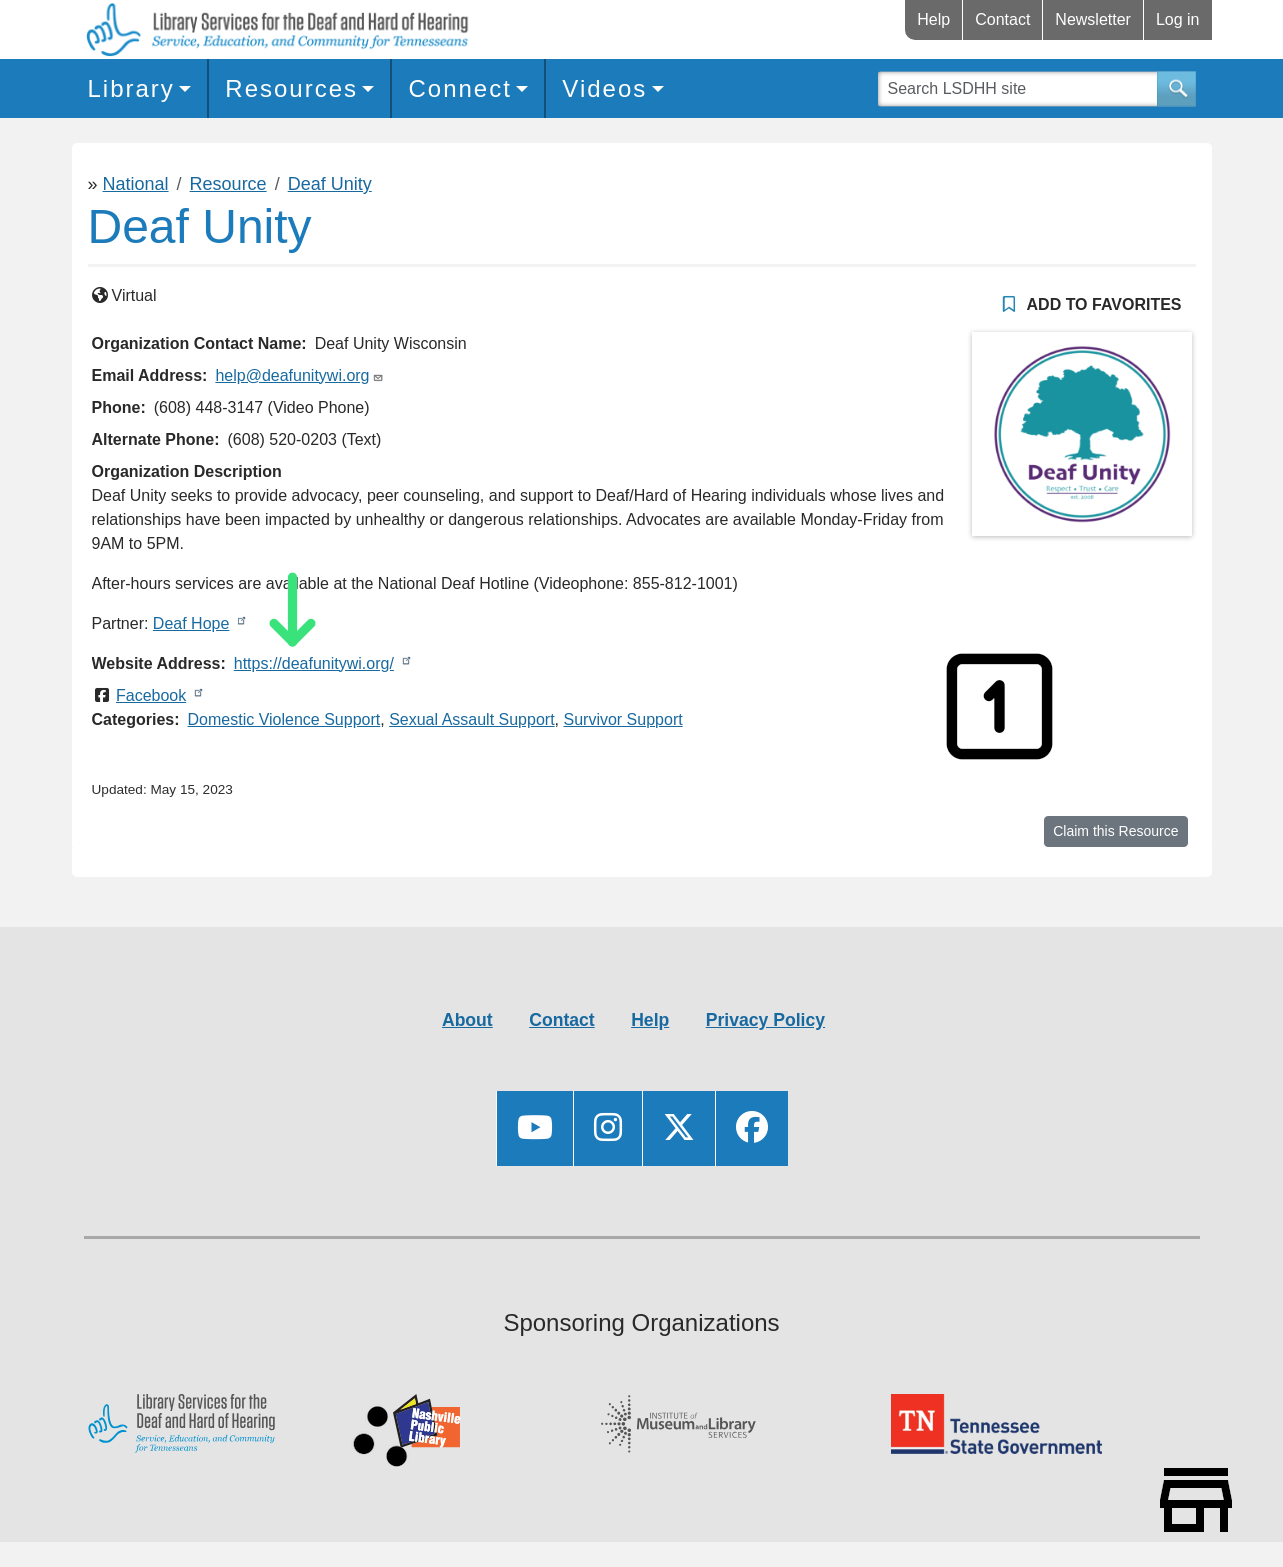 The height and width of the screenshot is (1567, 1283). What do you see at coordinates (999, 706) in the screenshot?
I see `indicates first step in a sequence` at bounding box center [999, 706].